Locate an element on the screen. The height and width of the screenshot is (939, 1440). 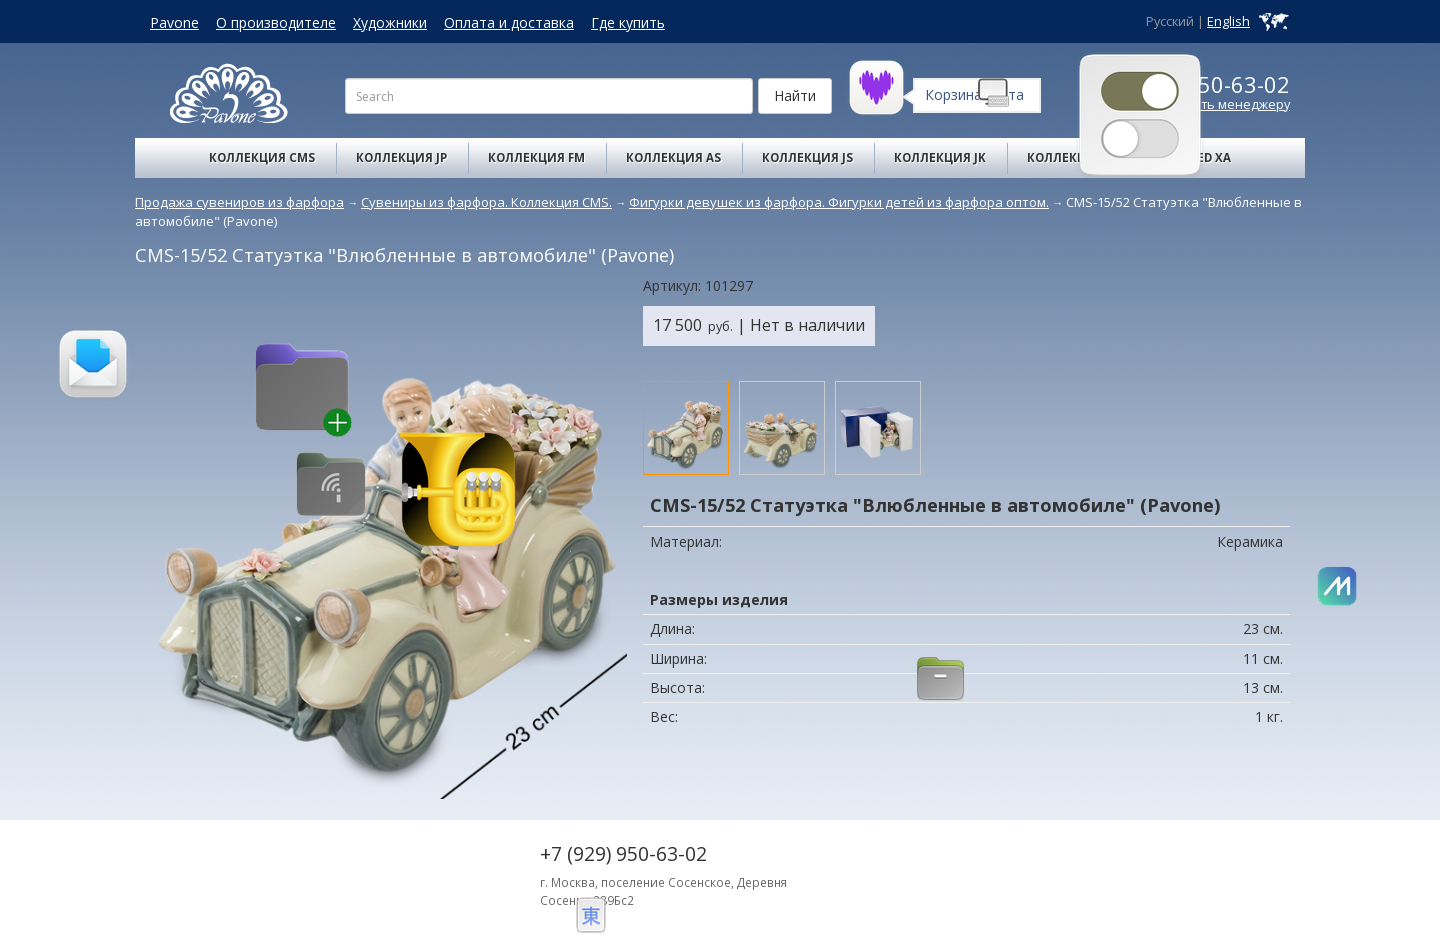
open insync cloud sync folder is located at coordinates (331, 484).